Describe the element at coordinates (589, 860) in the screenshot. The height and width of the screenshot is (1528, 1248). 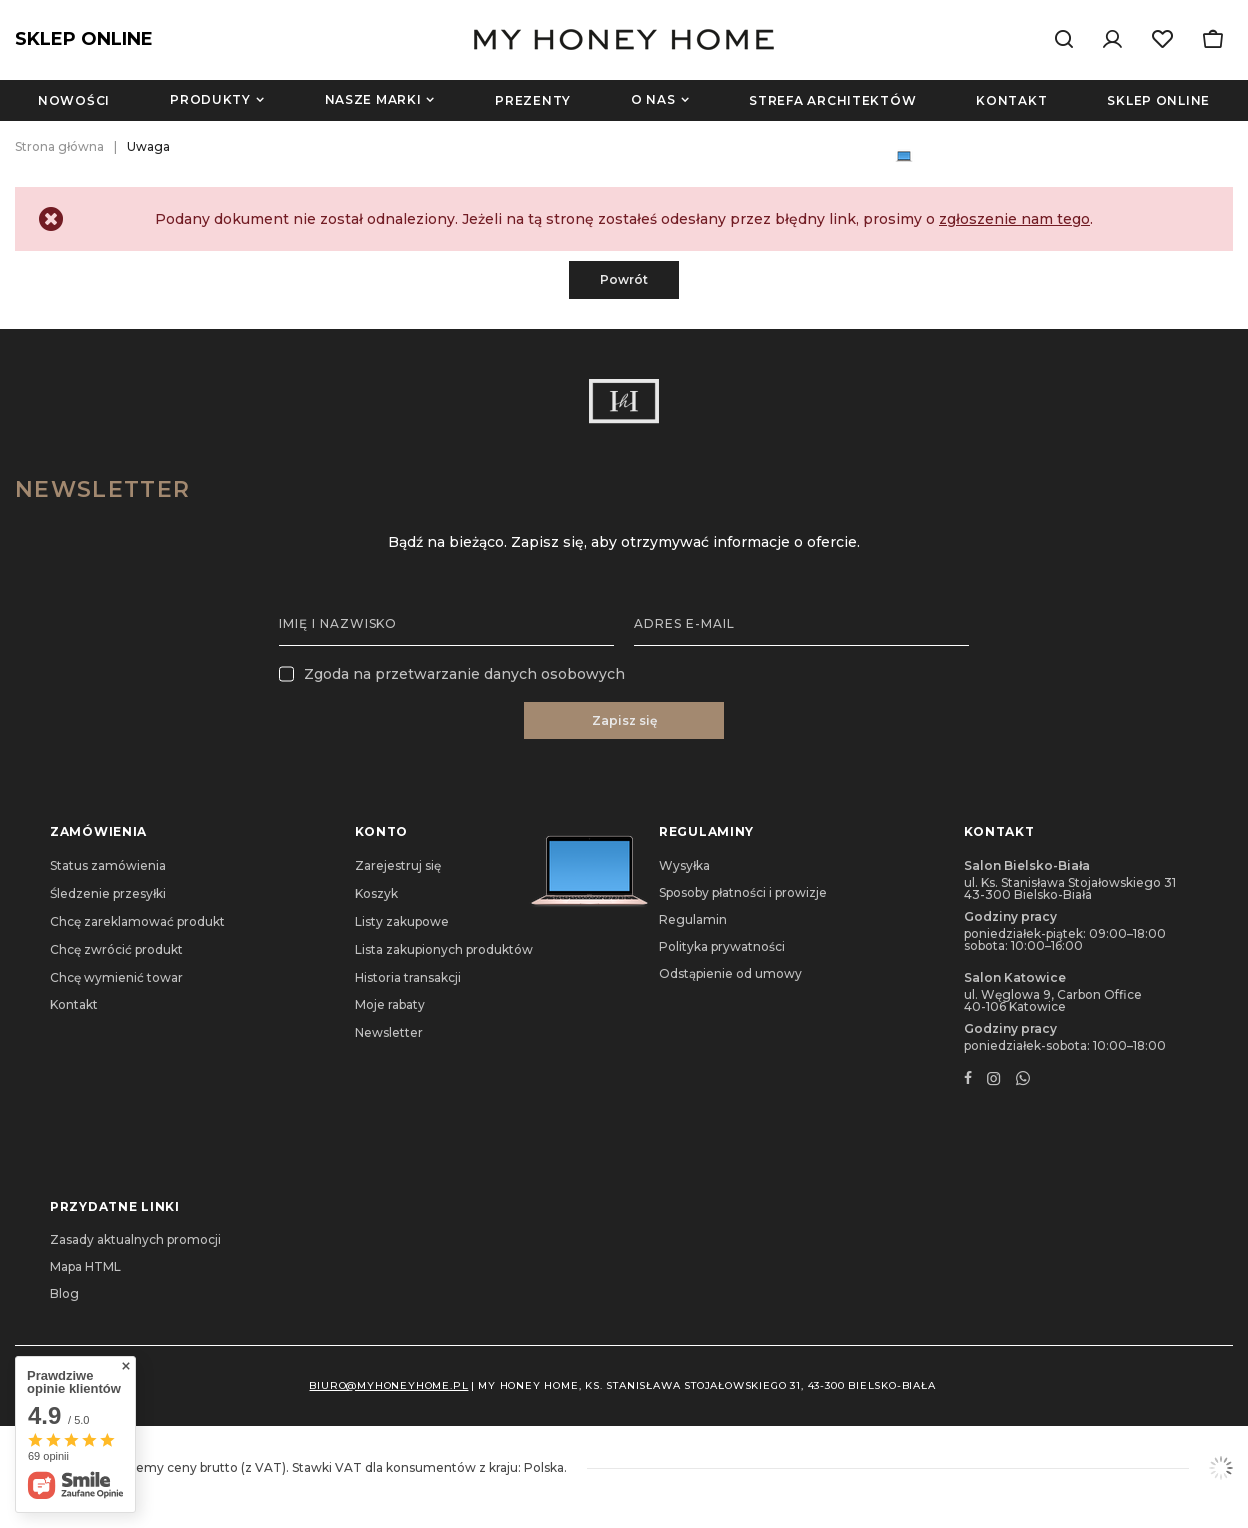
I see `represents a connected macbook device` at that location.